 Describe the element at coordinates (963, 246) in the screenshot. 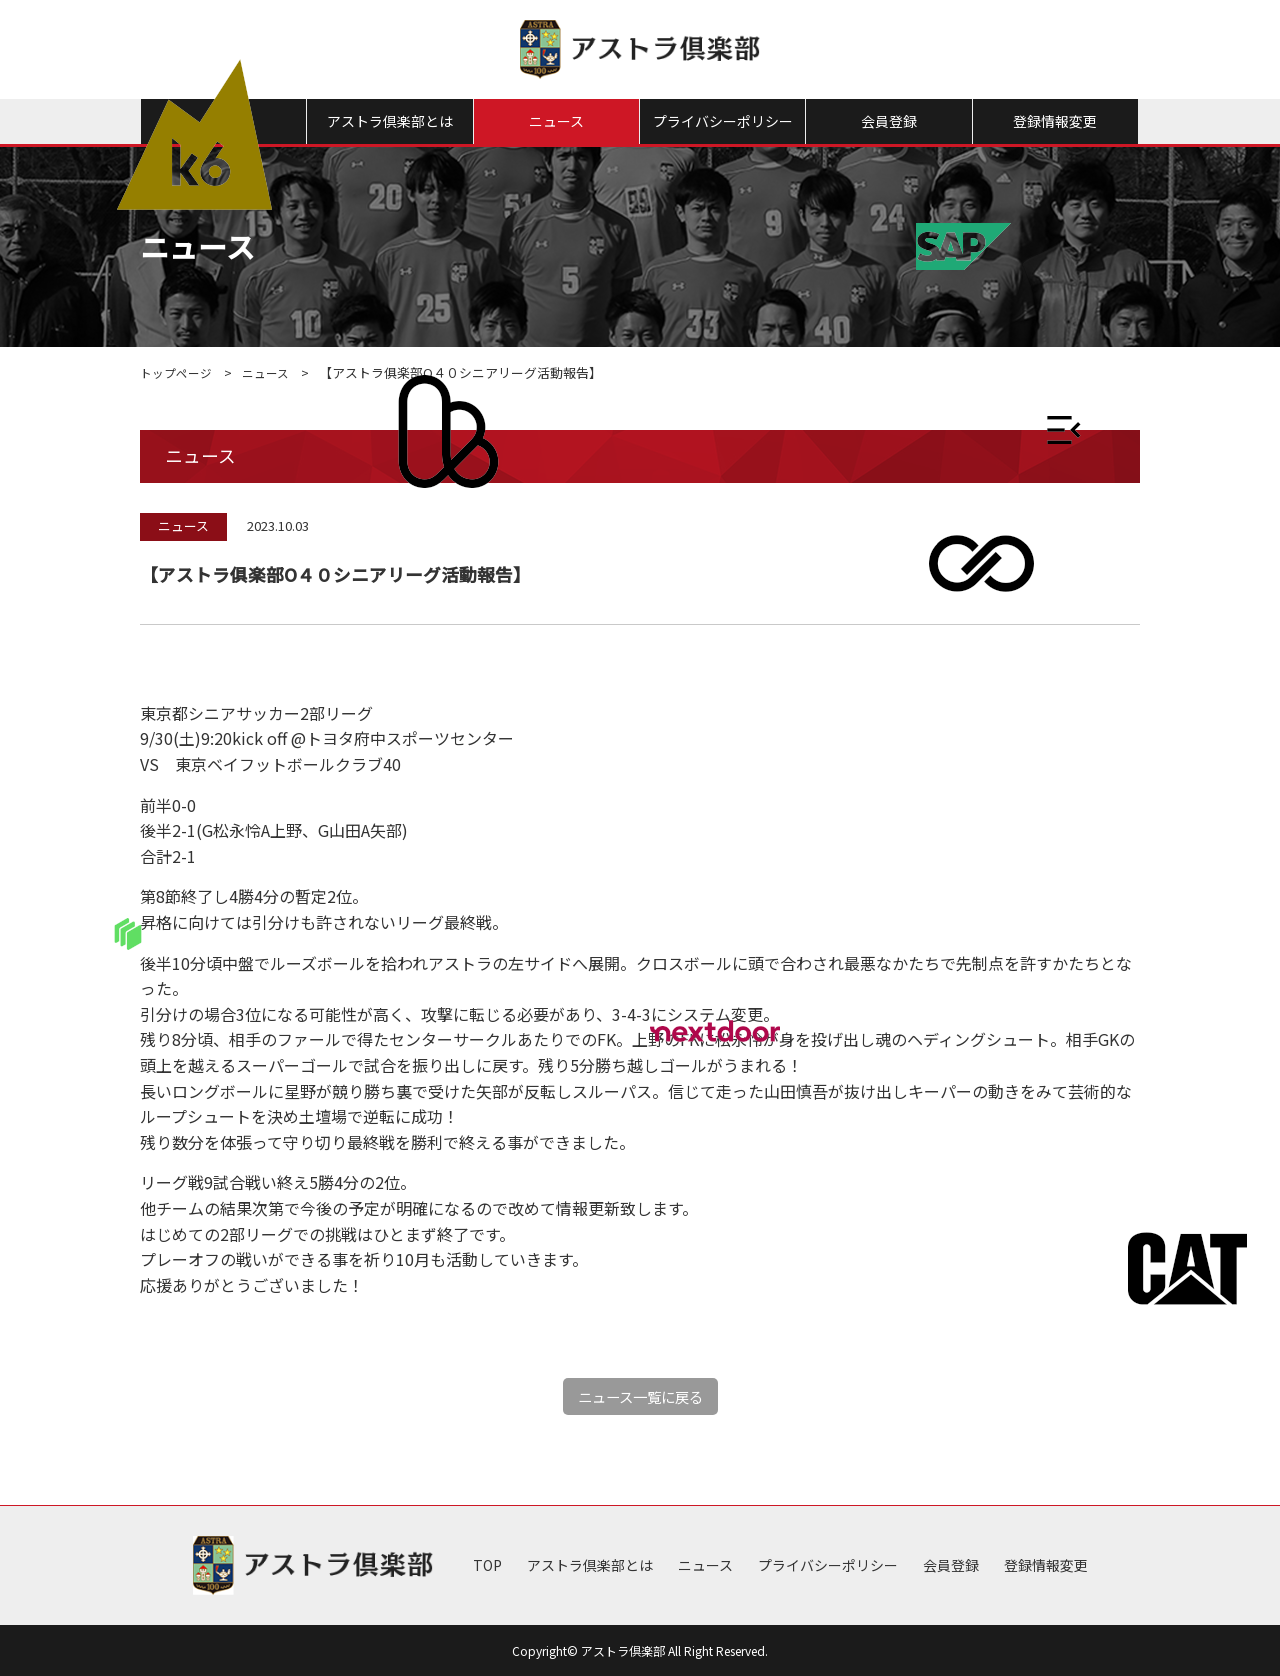

I see `SAP enterprise software logo` at that location.